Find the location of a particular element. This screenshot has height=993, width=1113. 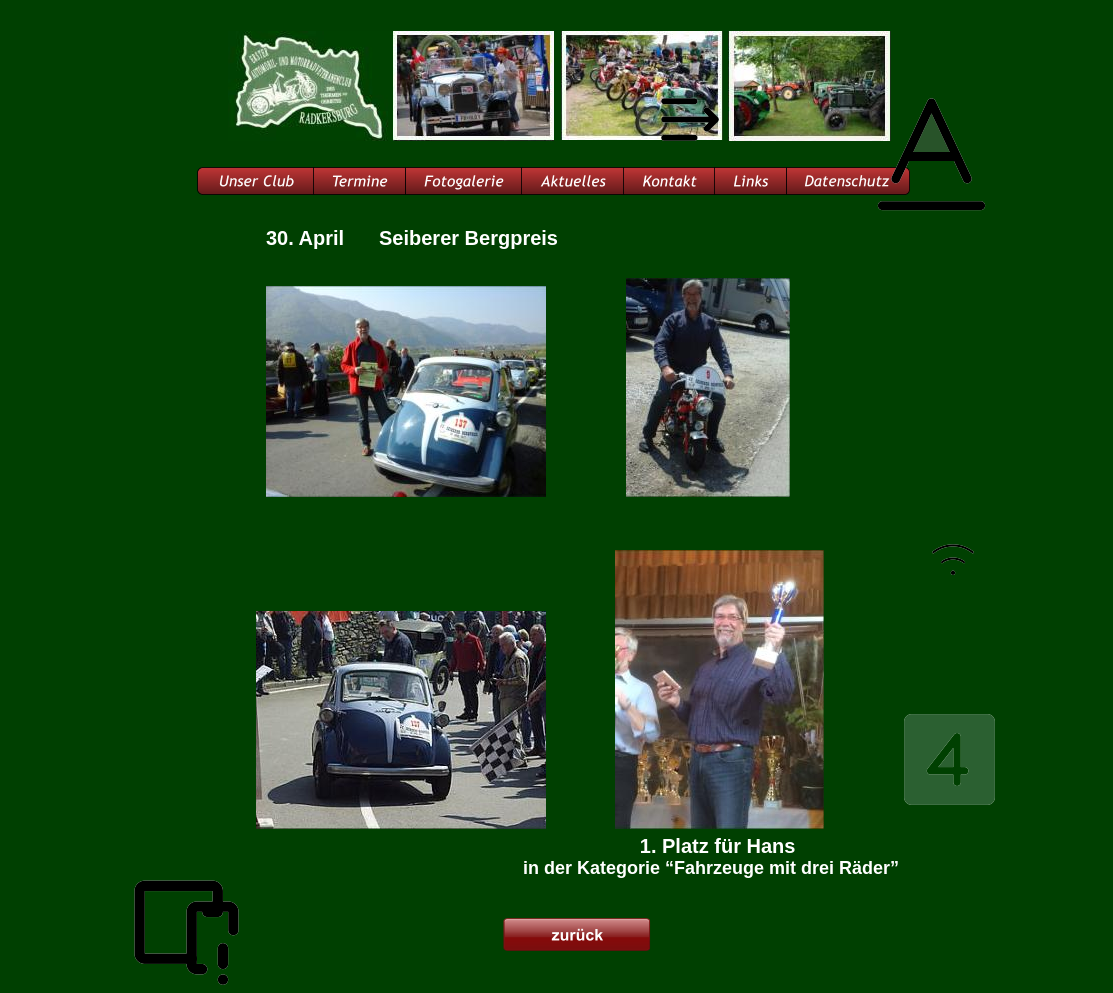

disable text wrapping in editor is located at coordinates (688, 119).